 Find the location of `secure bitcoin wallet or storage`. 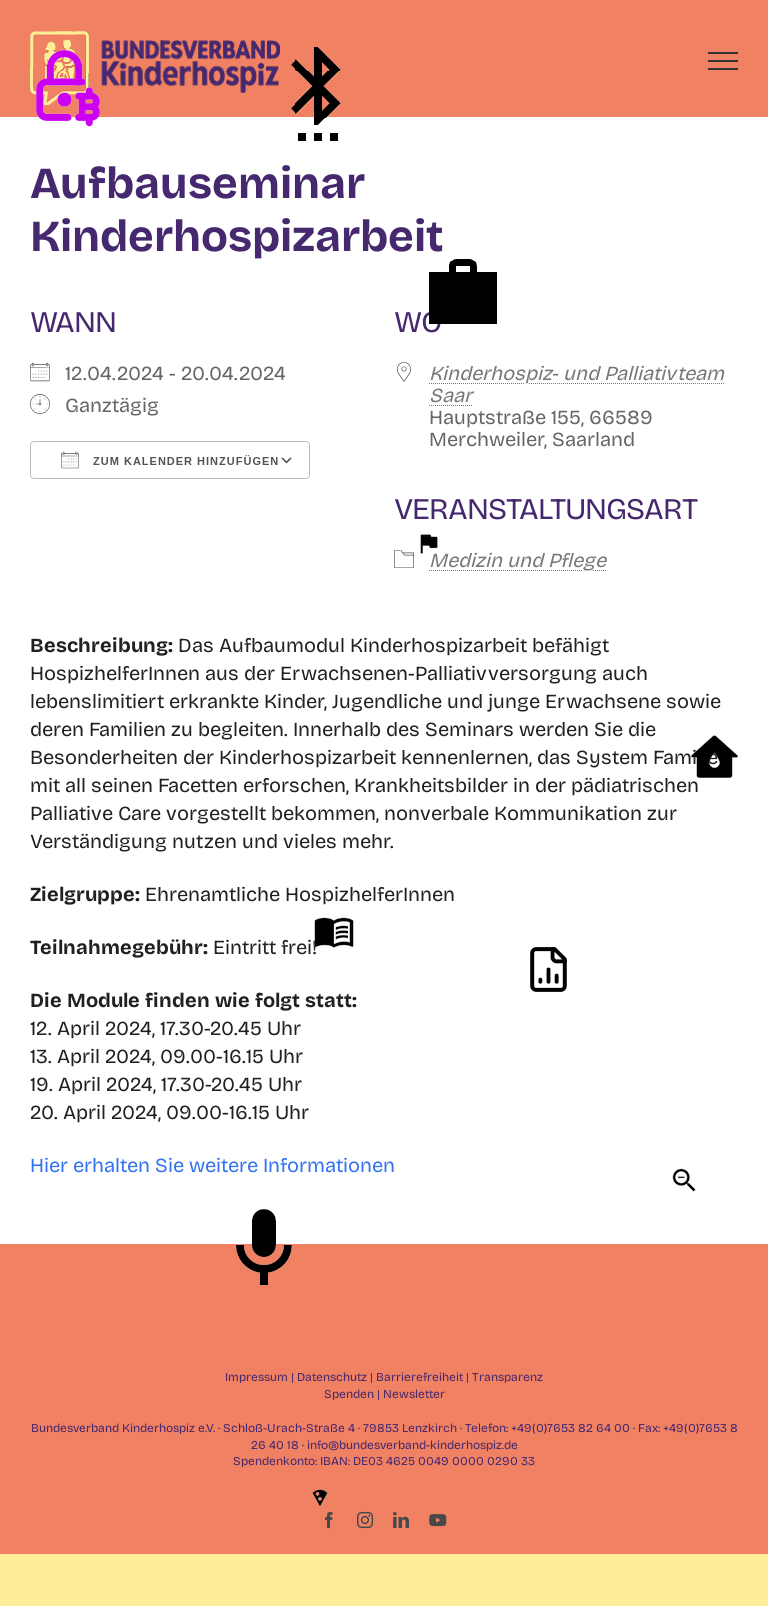

secure bitcoin wallet or storage is located at coordinates (64, 85).